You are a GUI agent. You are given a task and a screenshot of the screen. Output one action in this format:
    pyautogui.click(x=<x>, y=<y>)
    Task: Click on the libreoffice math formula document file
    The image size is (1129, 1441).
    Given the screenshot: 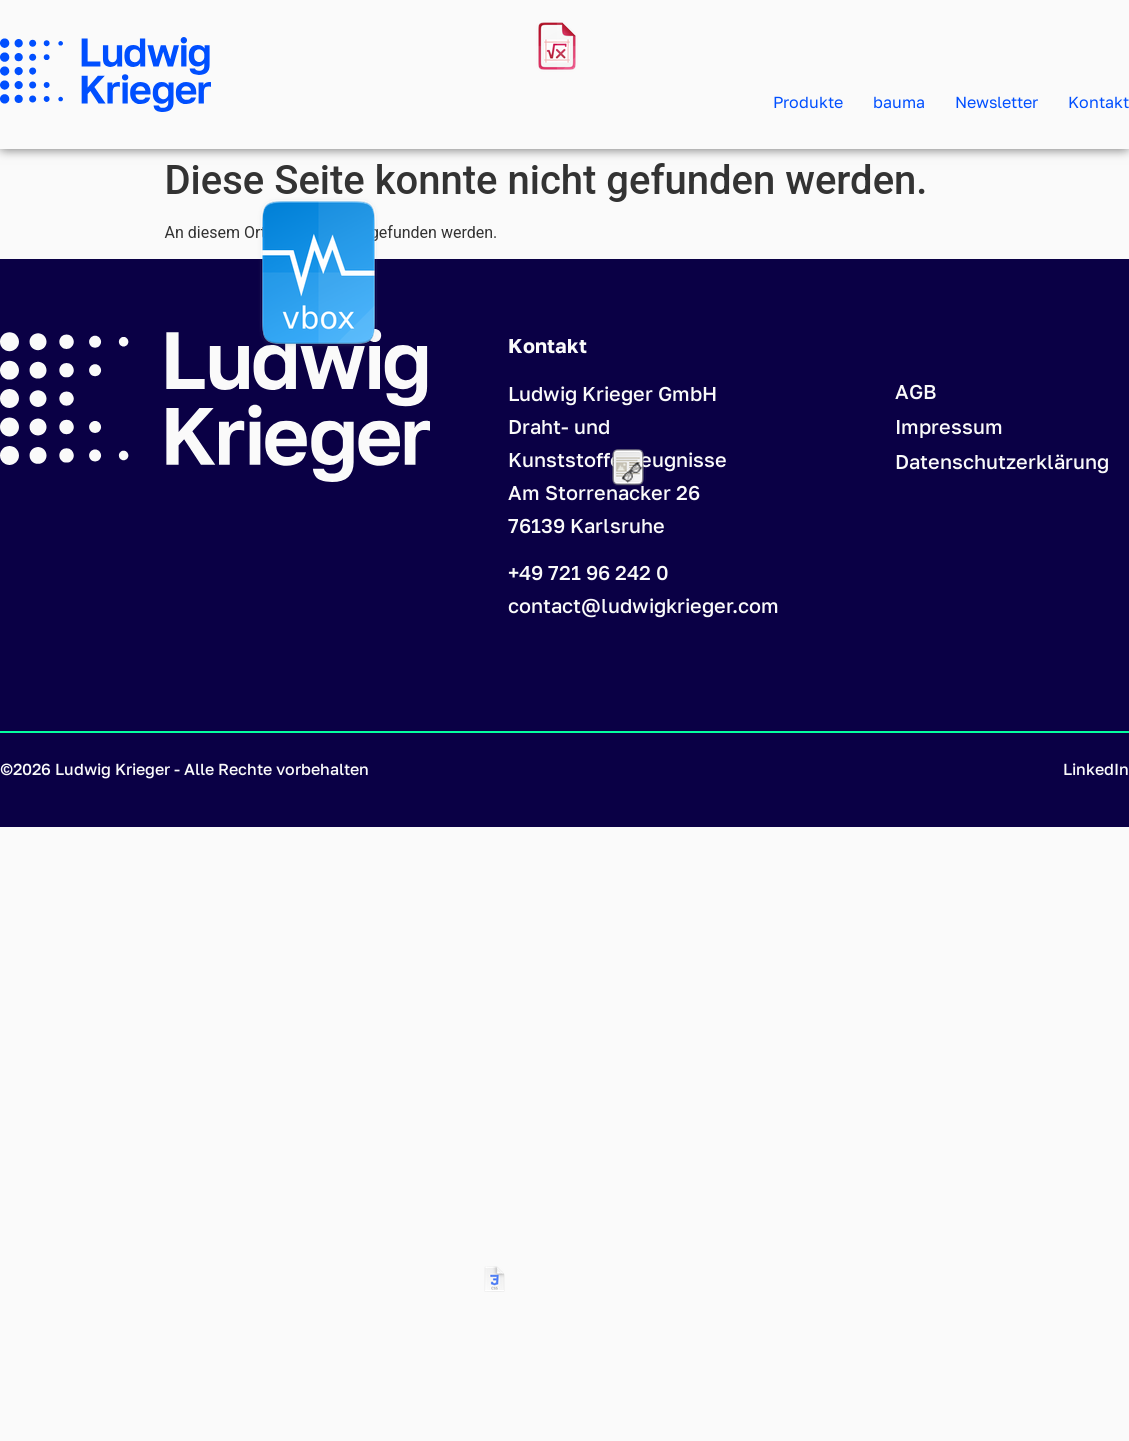 What is the action you would take?
    pyautogui.click(x=557, y=46)
    